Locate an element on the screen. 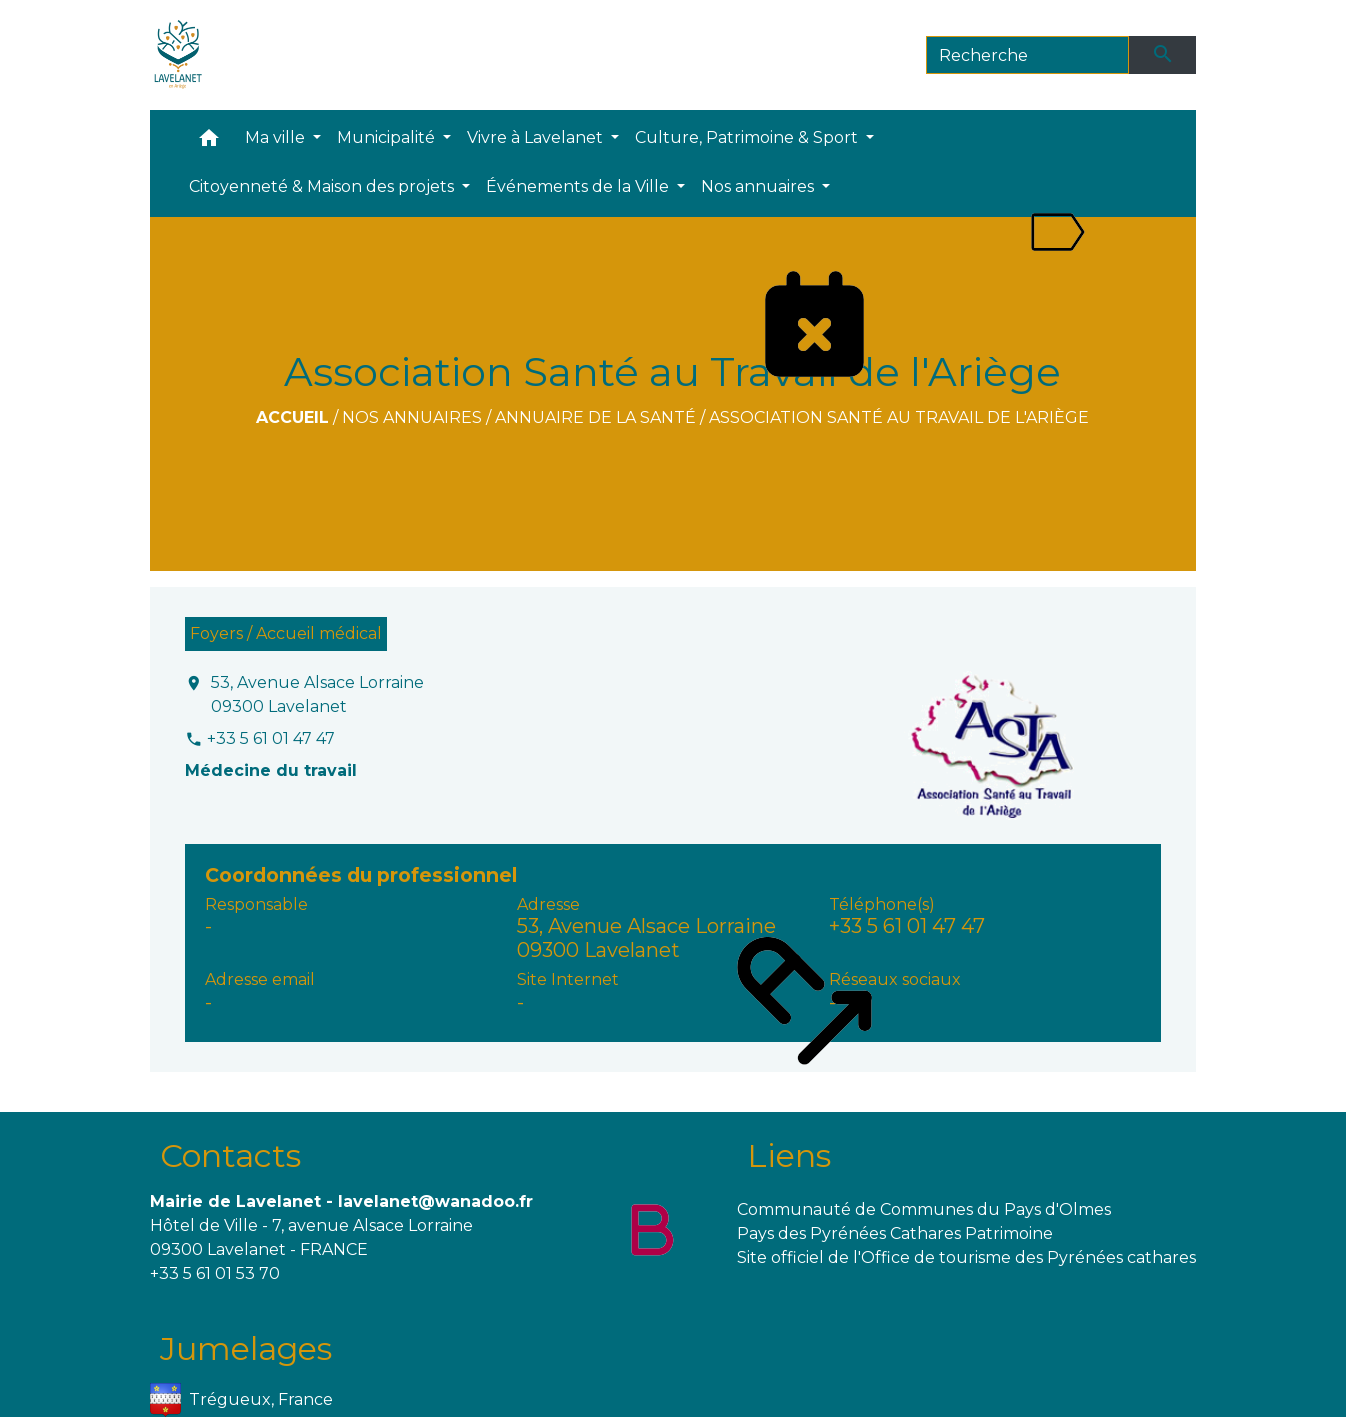  apply bold formatting to selected text is located at coordinates (649, 1231).